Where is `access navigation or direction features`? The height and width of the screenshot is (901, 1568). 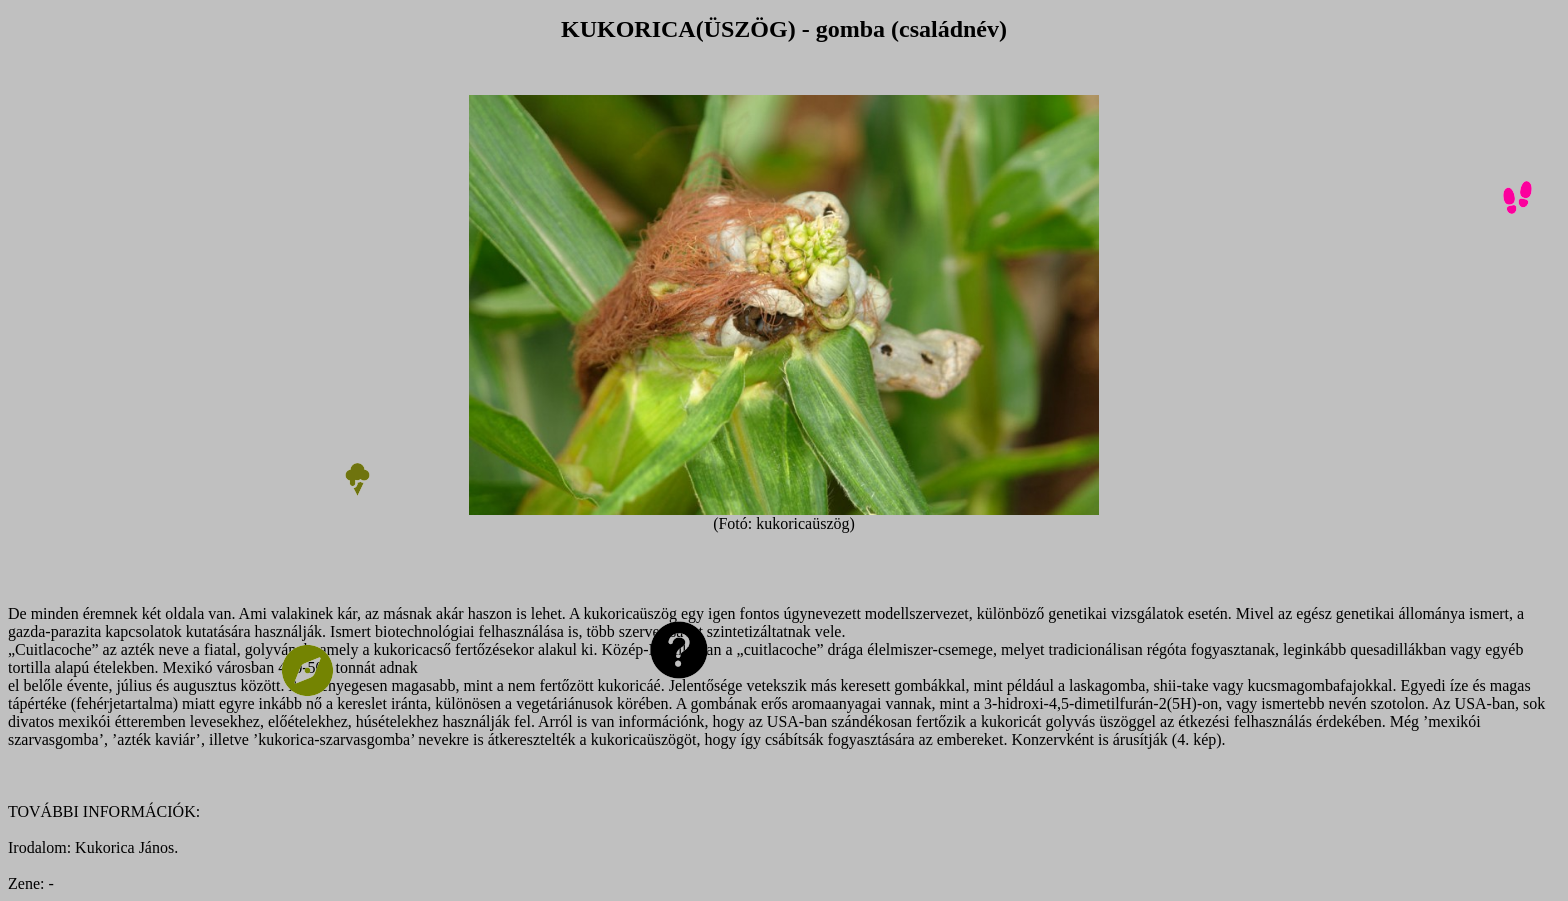
access navigation or direction features is located at coordinates (307, 670).